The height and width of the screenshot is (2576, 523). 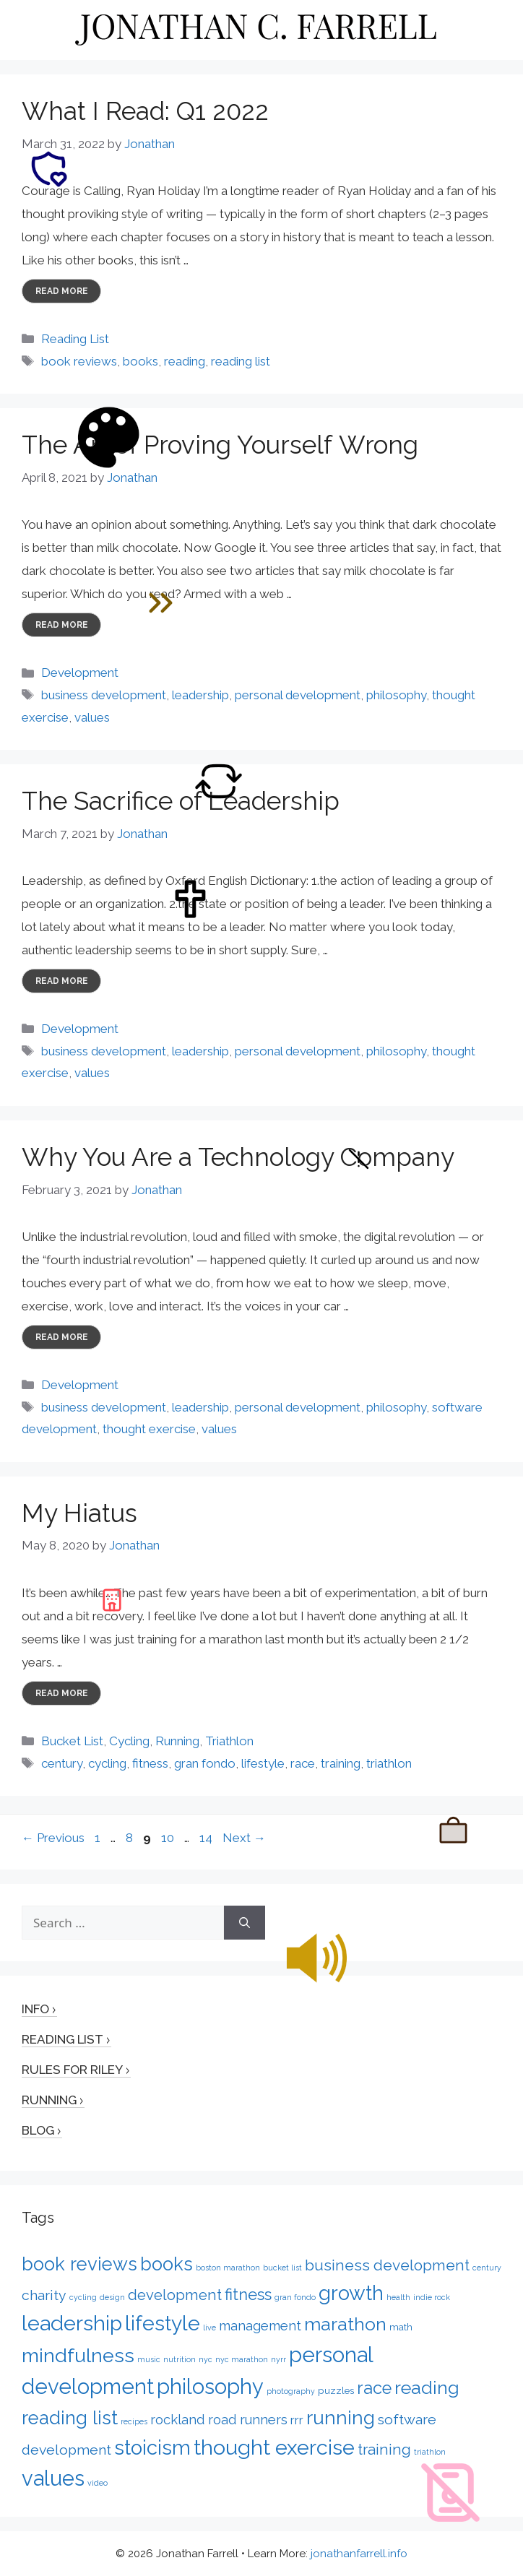 What do you see at coordinates (48, 168) in the screenshot?
I see `enable health data protection` at bounding box center [48, 168].